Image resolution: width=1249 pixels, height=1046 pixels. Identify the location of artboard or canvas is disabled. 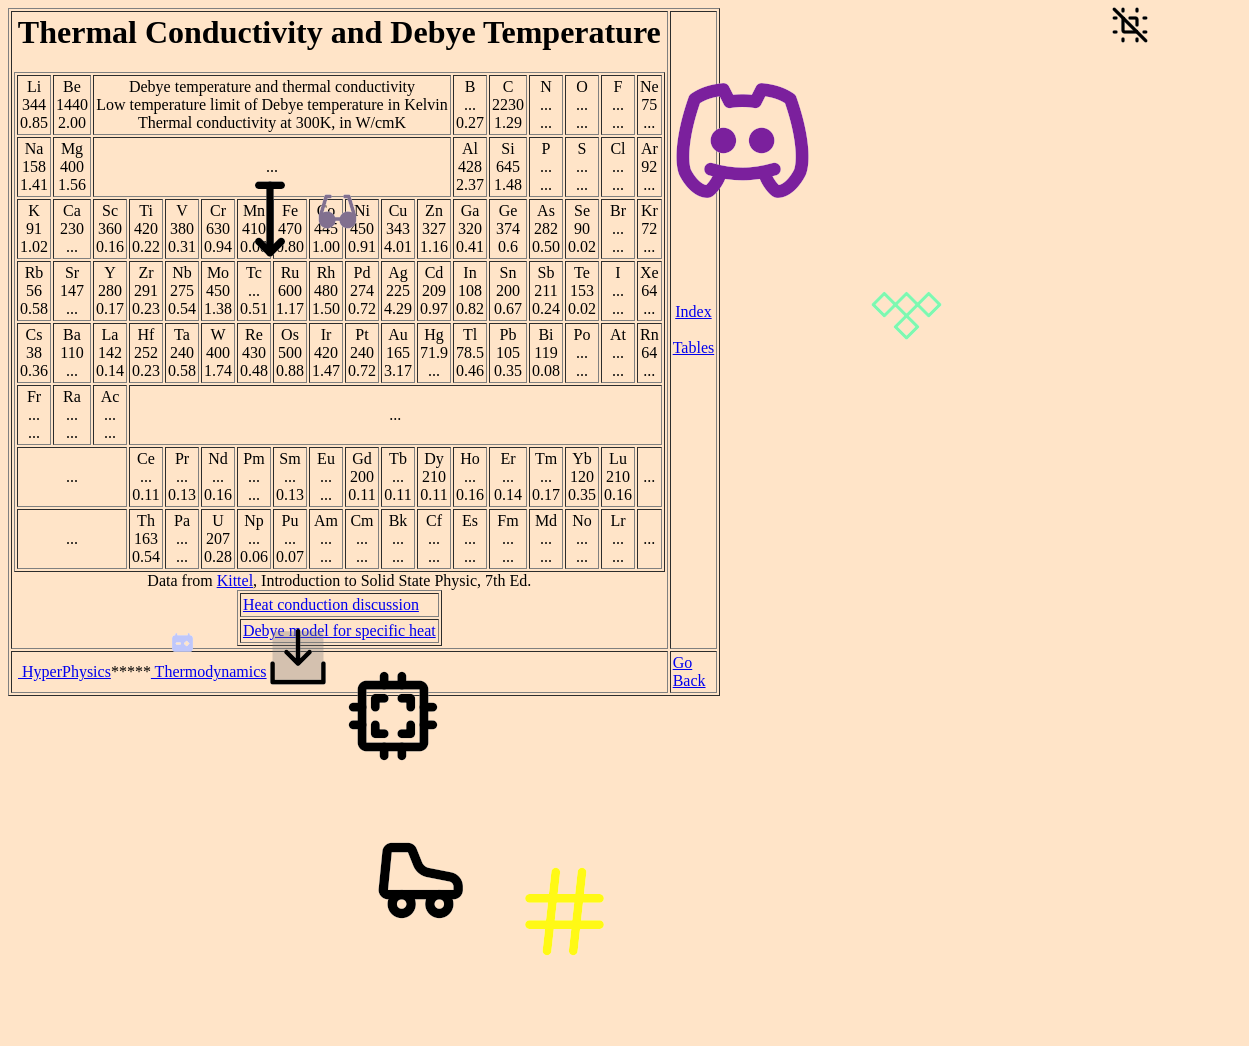
(1130, 25).